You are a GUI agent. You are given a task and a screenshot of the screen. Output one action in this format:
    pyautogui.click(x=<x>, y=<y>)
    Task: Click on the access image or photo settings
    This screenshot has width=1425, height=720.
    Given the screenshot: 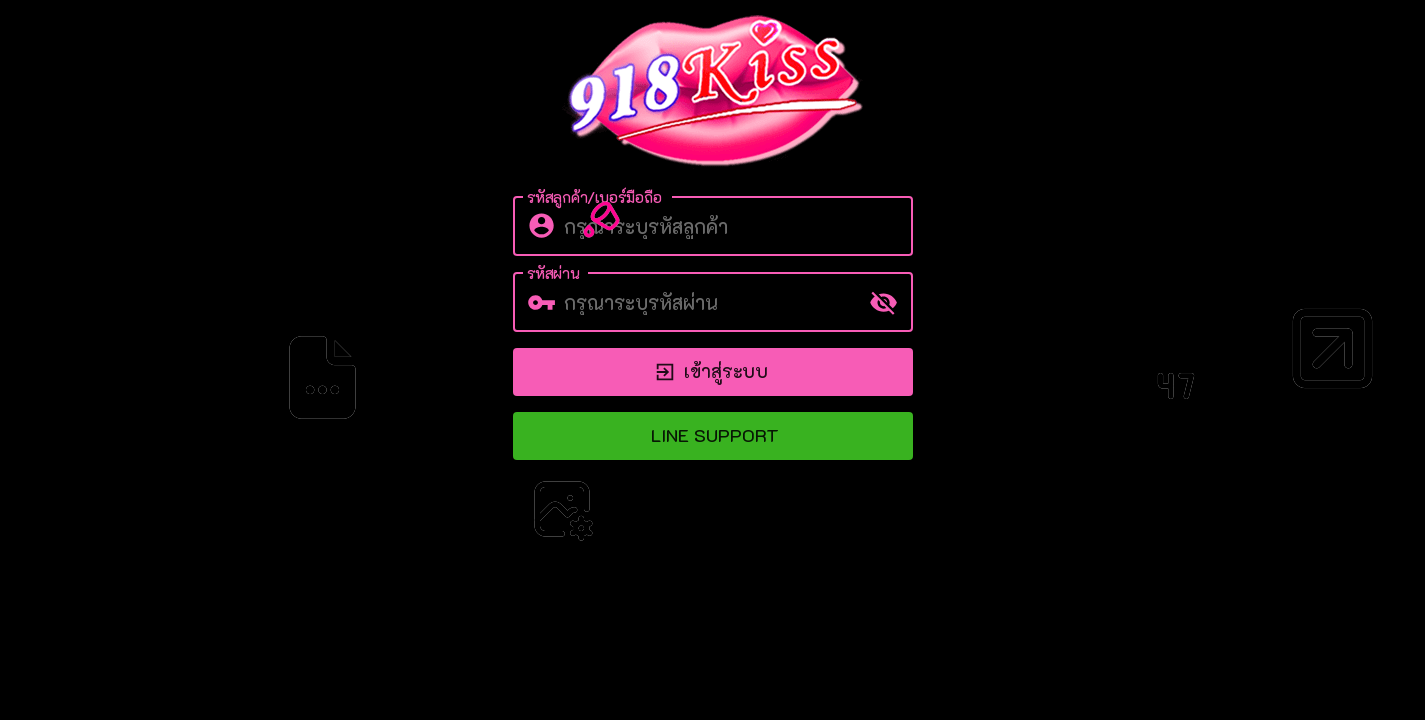 What is the action you would take?
    pyautogui.click(x=562, y=509)
    